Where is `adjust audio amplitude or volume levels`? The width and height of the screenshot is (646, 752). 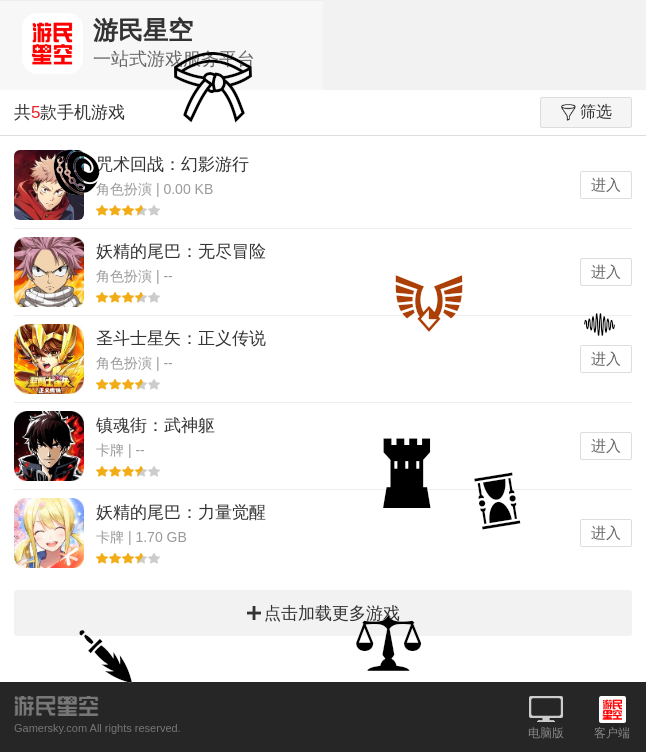
adjust audio amplitude or volume levels is located at coordinates (599, 324).